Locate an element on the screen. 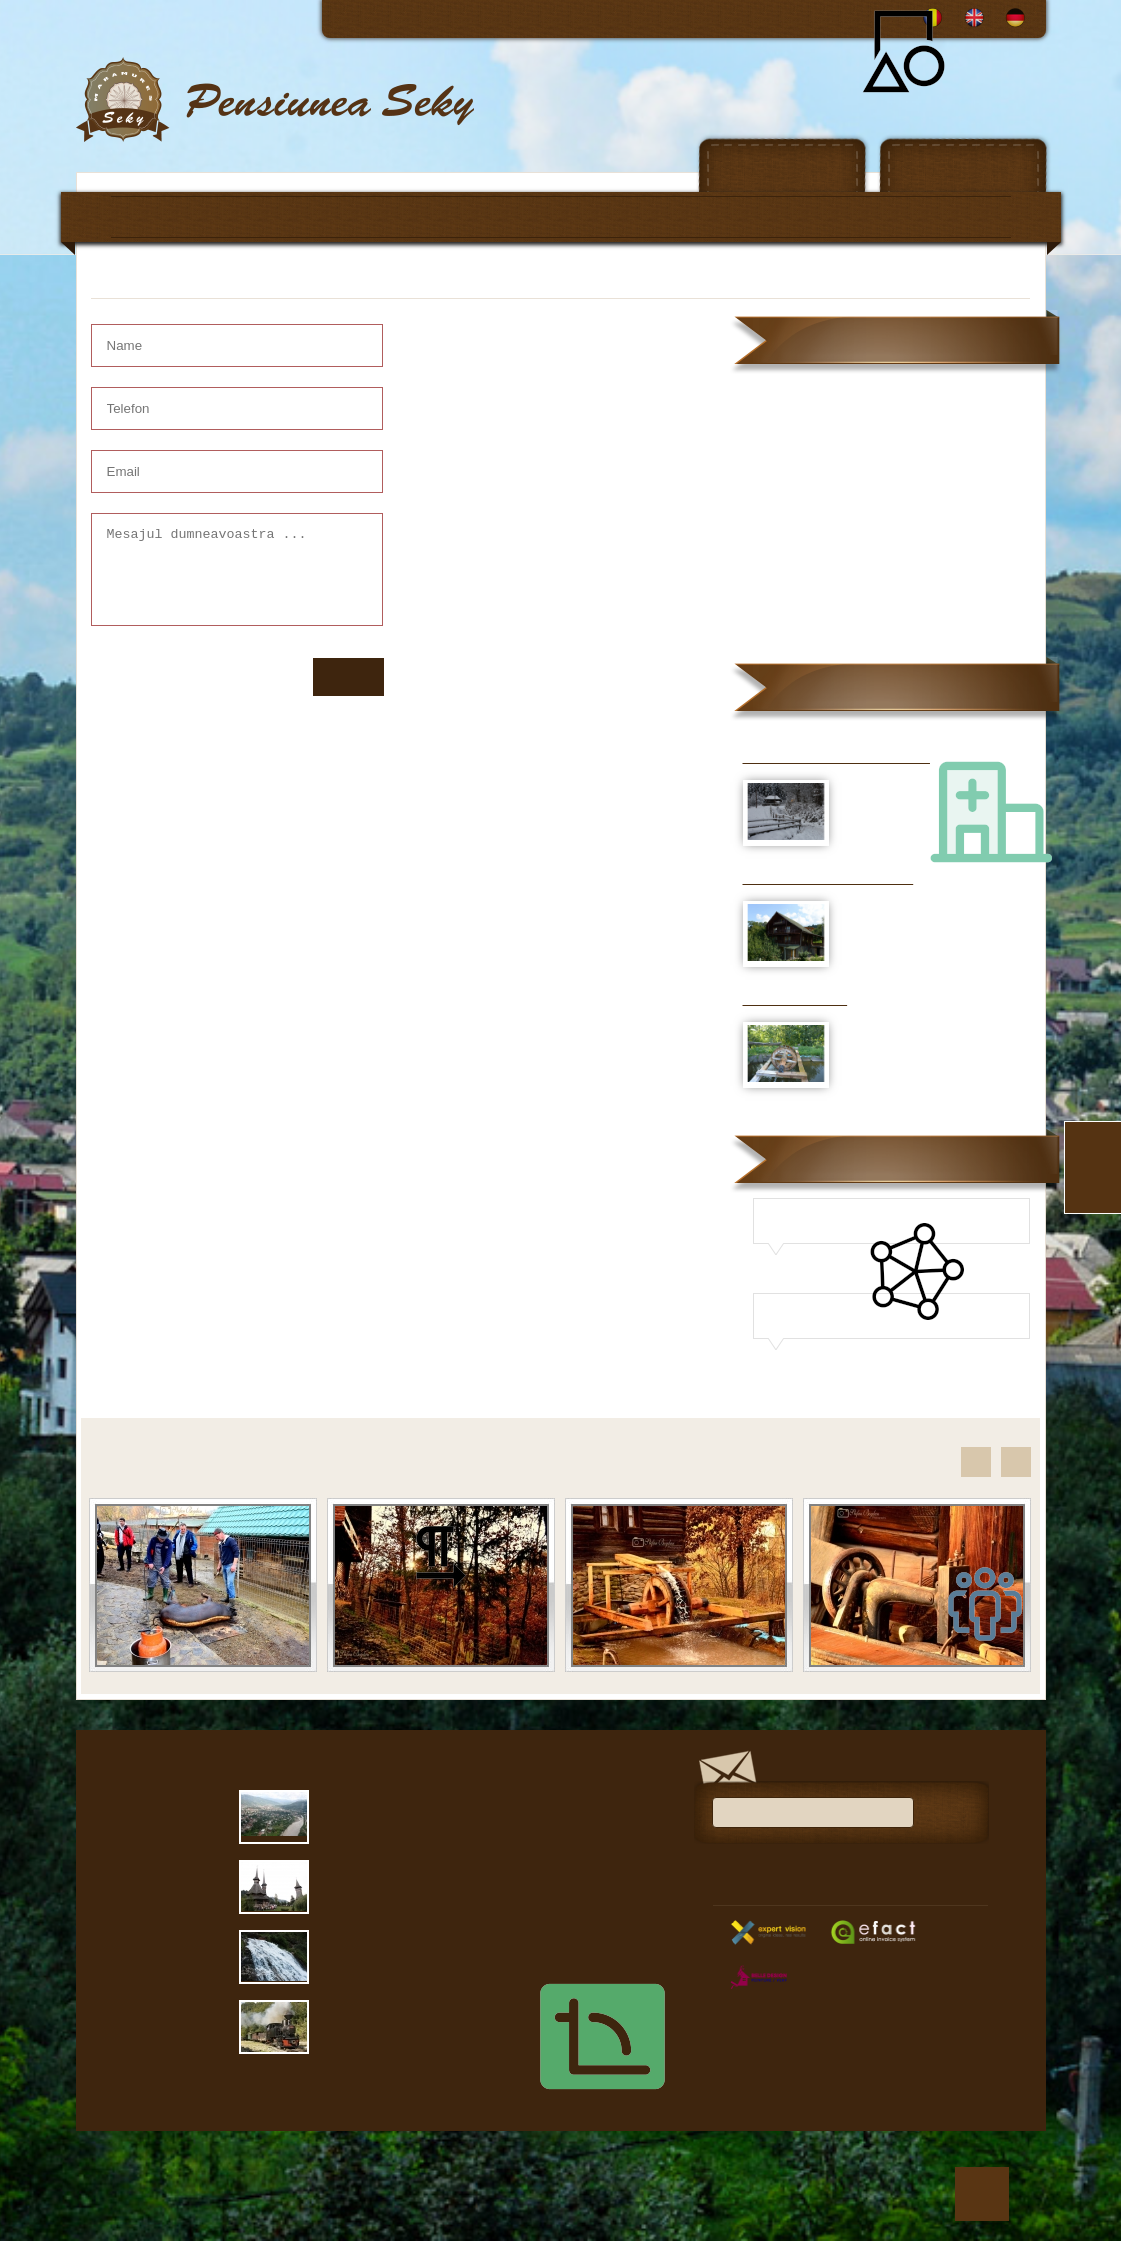 This screenshot has width=1121, height=2241. find nearby hospitals or medical facilities is located at coordinates (985, 812).